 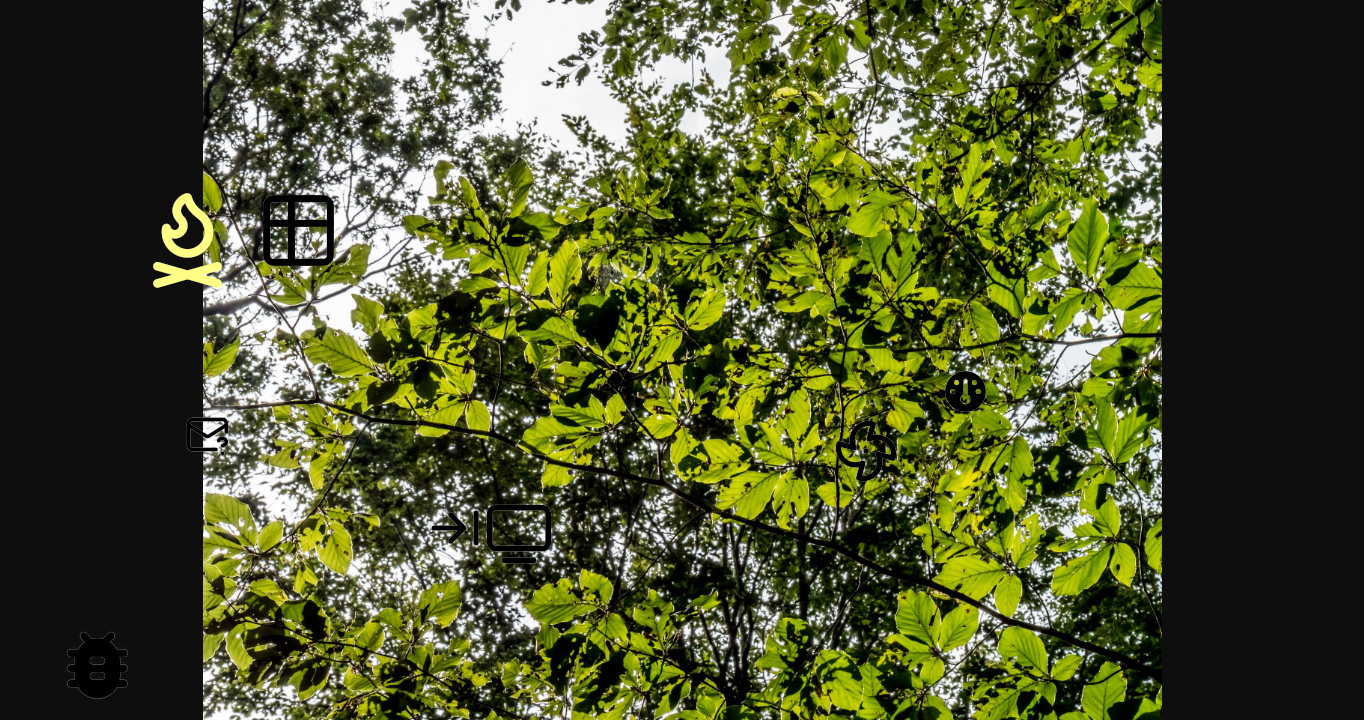 I want to click on view performance metrics or system speed, so click(x=965, y=391).